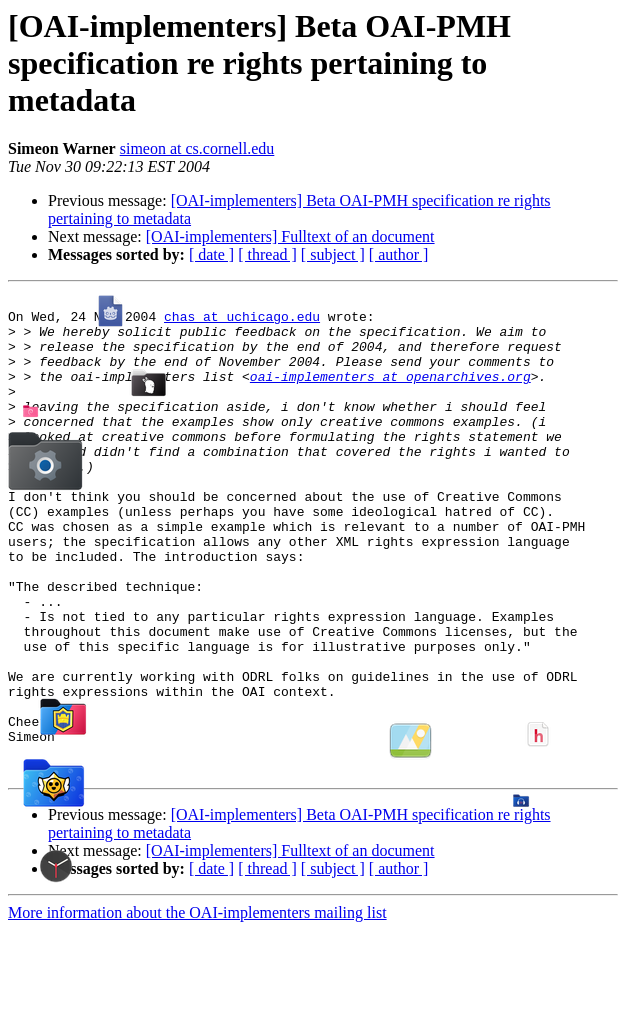  I want to click on open clash royale game files folder, so click(63, 718).